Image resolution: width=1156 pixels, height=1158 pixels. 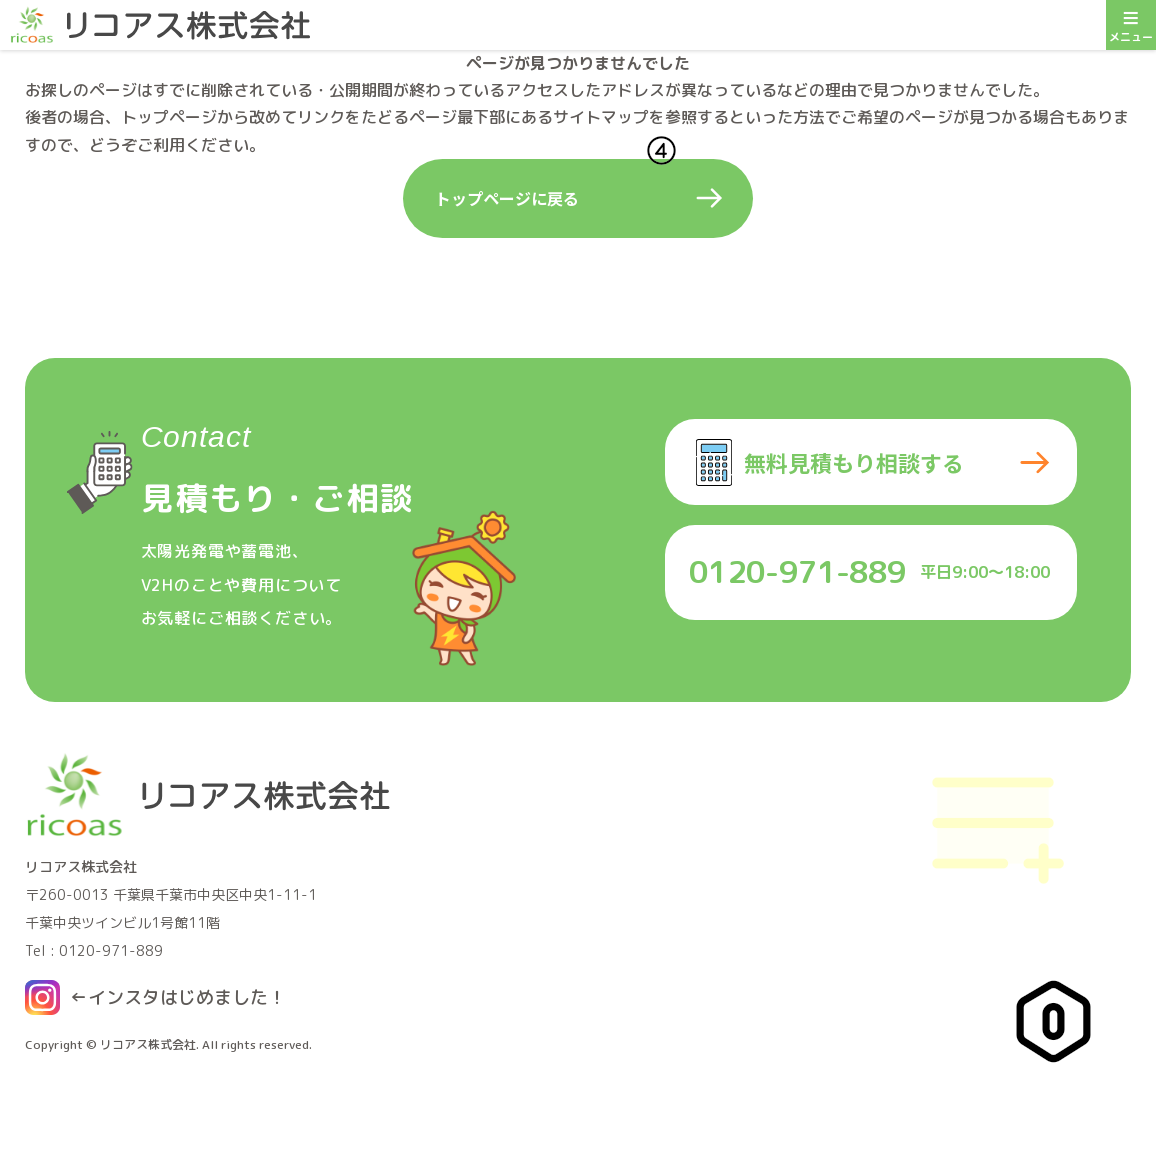 What do you see at coordinates (1053, 1021) in the screenshot?
I see `indicates an "O" option or category in a hexagonal badge` at bounding box center [1053, 1021].